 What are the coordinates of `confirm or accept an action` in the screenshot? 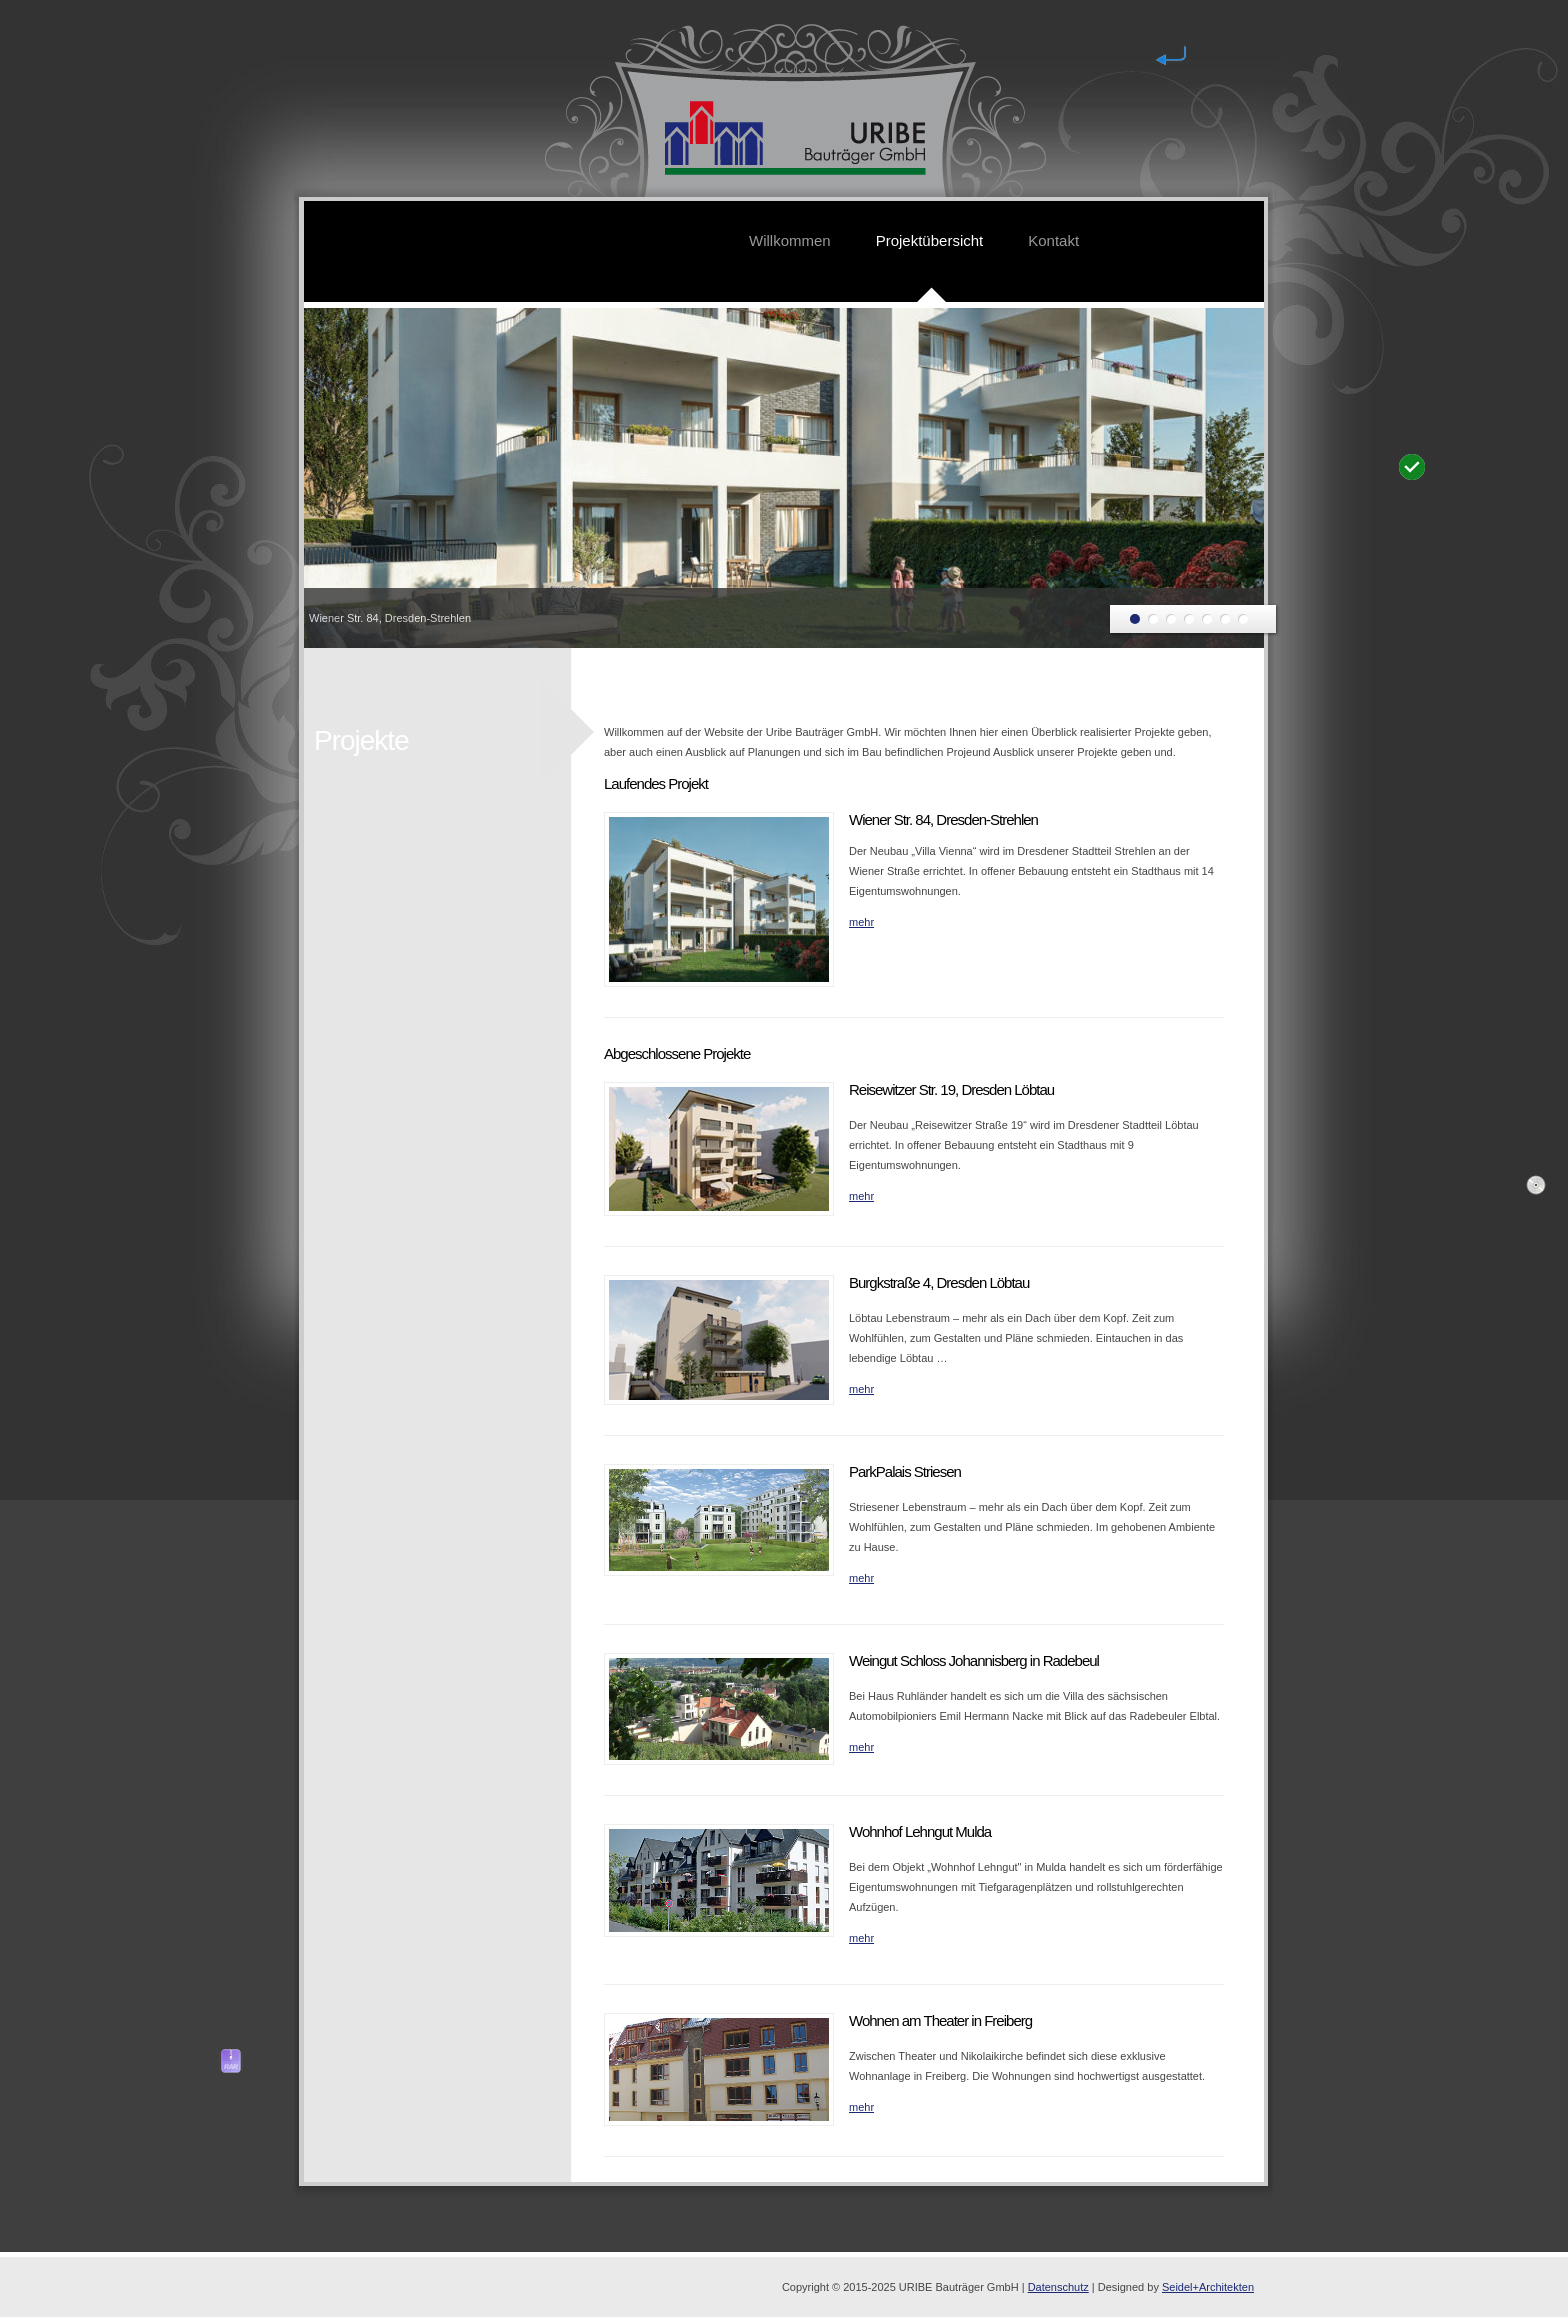 It's located at (1412, 467).